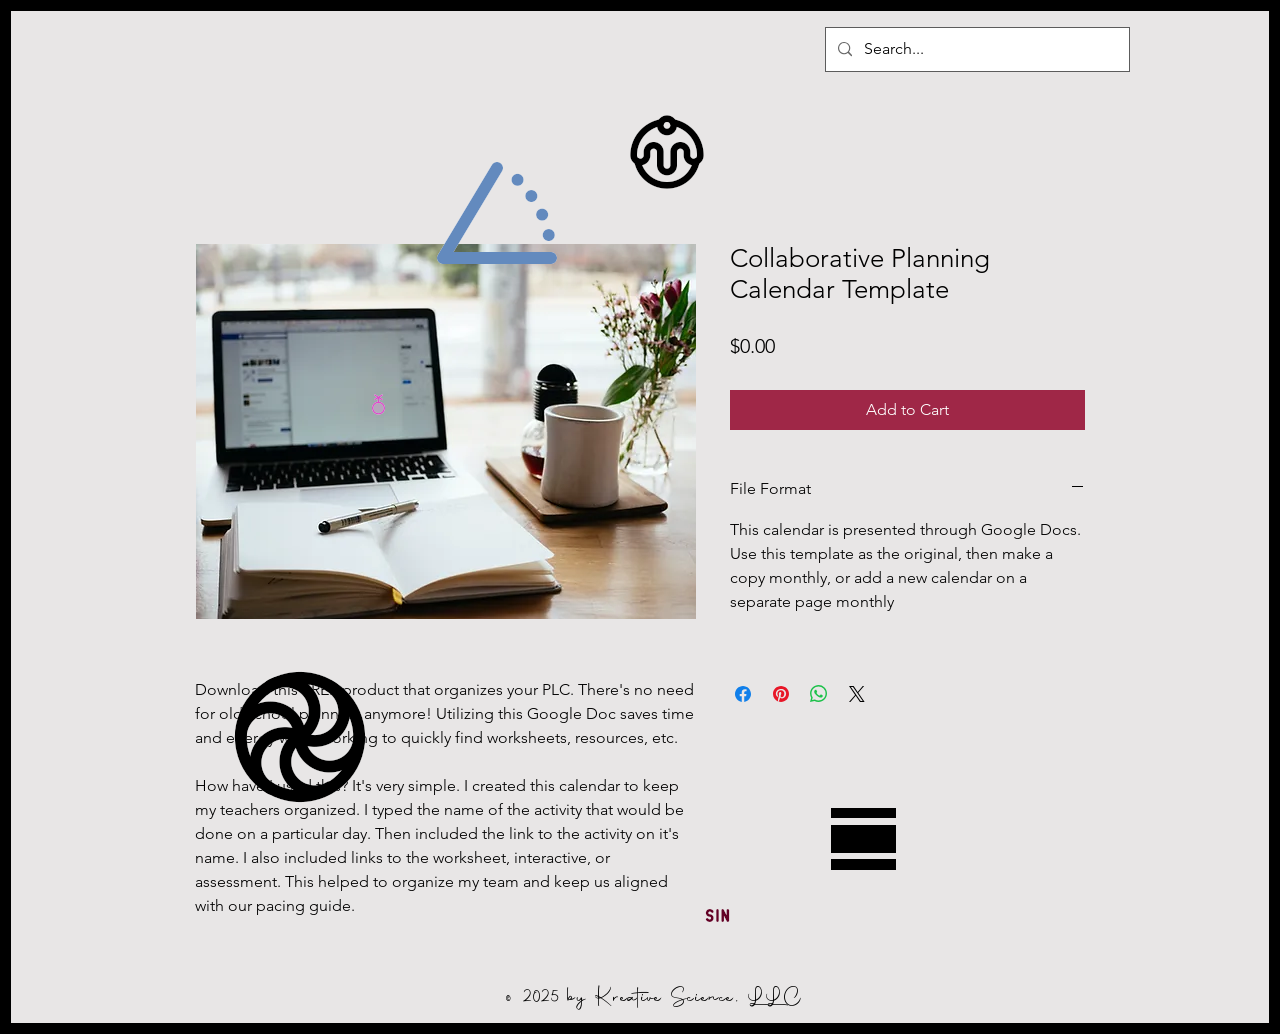  I want to click on view dessert menu options, so click(667, 152).